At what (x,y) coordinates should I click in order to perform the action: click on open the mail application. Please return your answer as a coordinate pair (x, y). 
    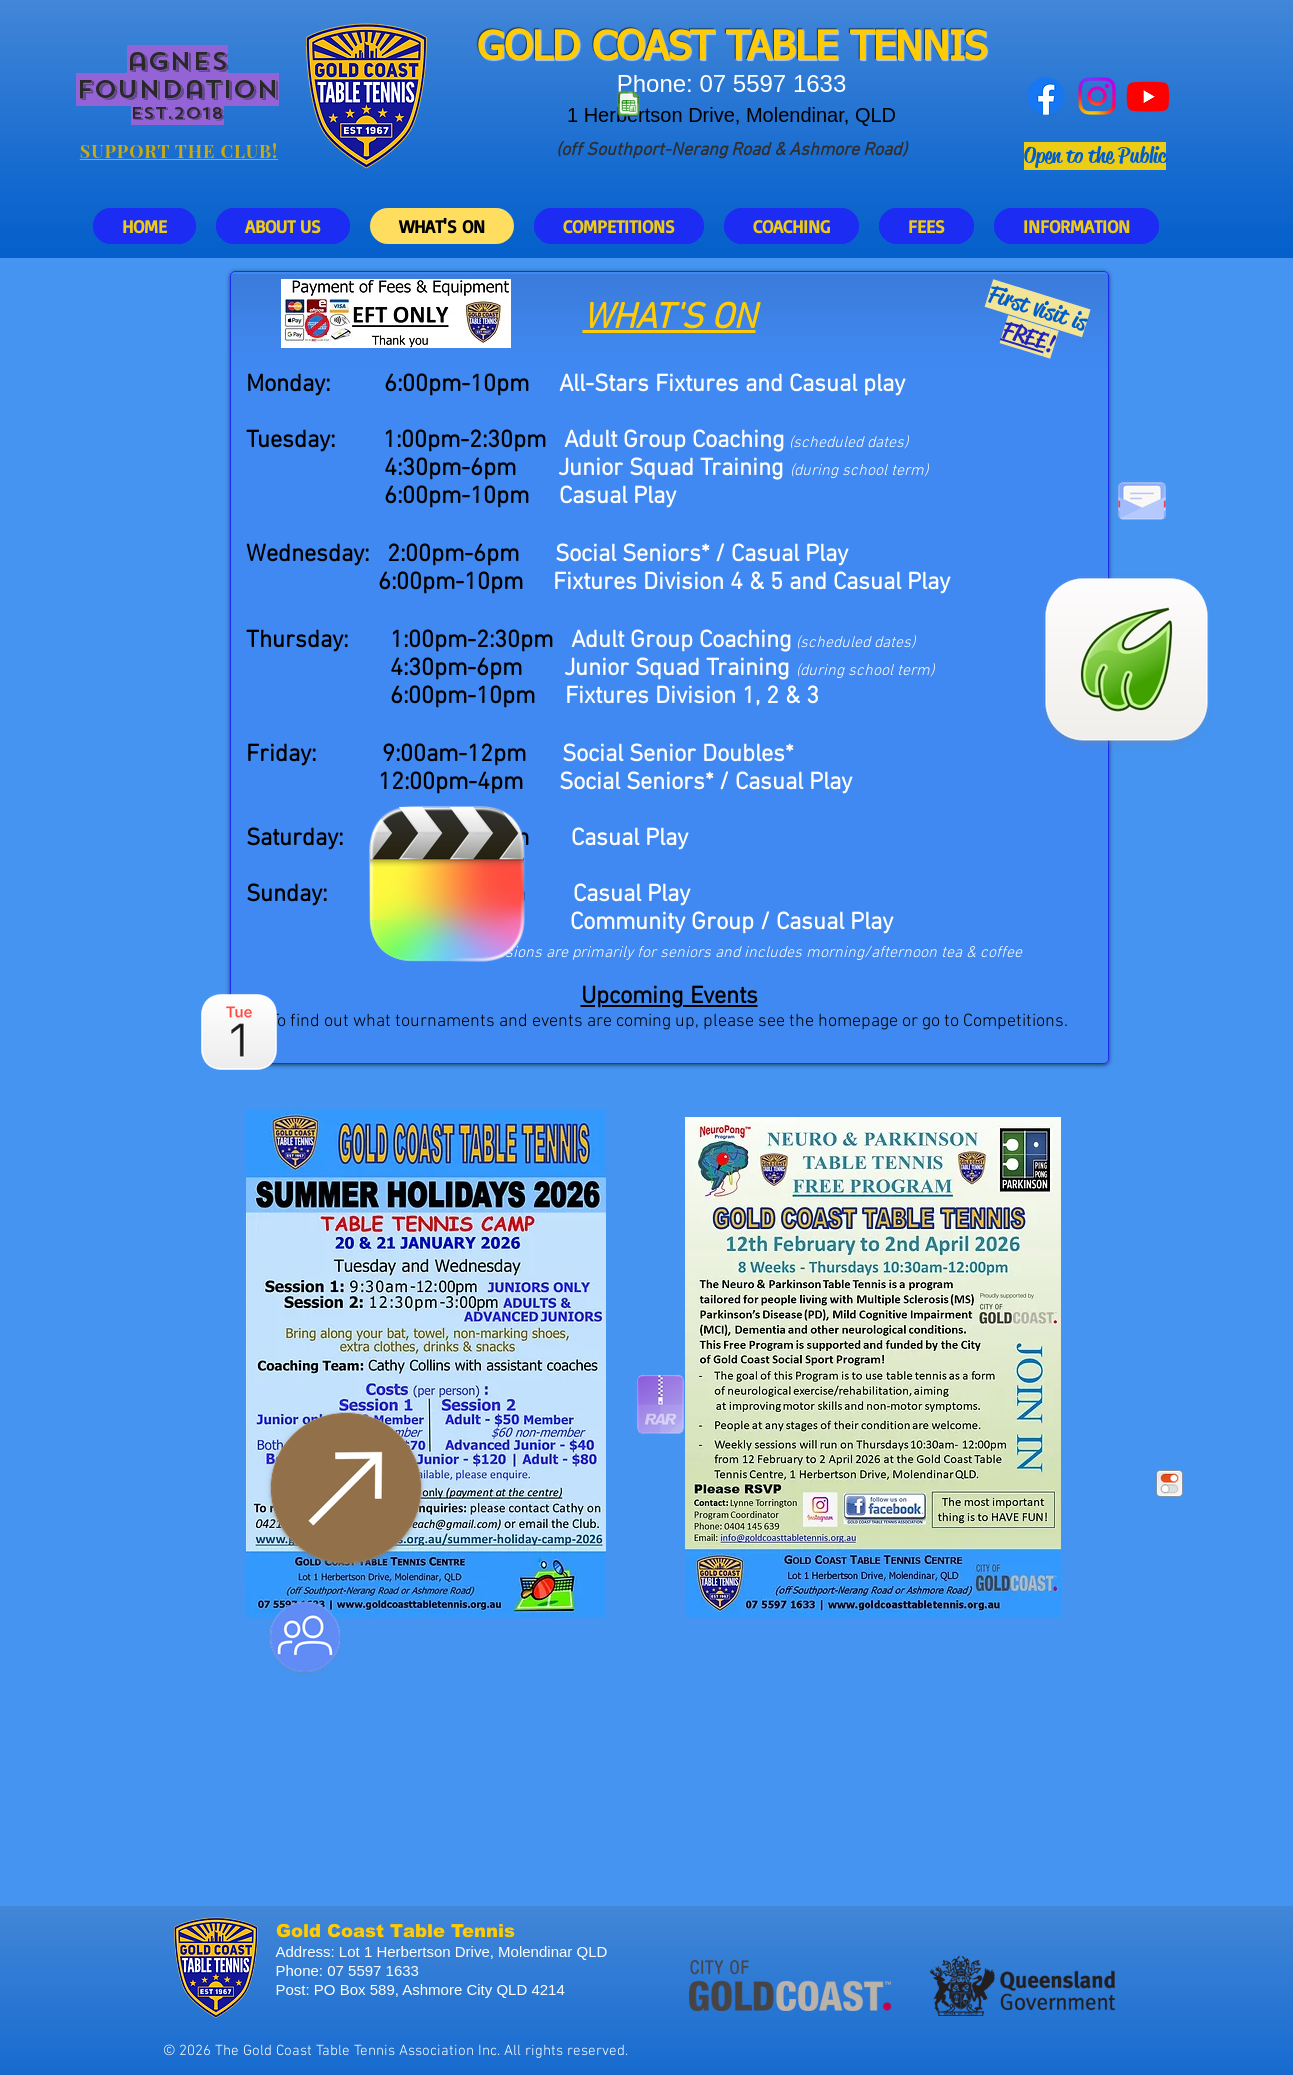
    Looking at the image, I should click on (1142, 501).